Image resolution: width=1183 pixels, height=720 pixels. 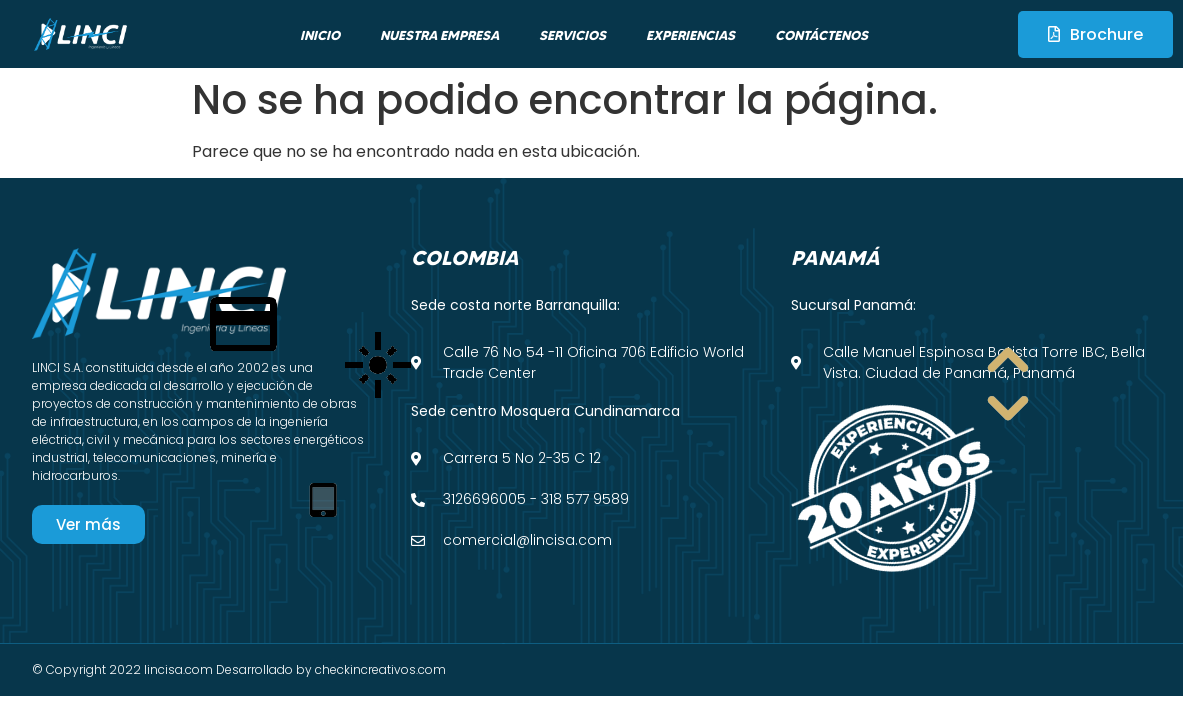 I want to click on add lens flare effect to image, so click(x=378, y=365).